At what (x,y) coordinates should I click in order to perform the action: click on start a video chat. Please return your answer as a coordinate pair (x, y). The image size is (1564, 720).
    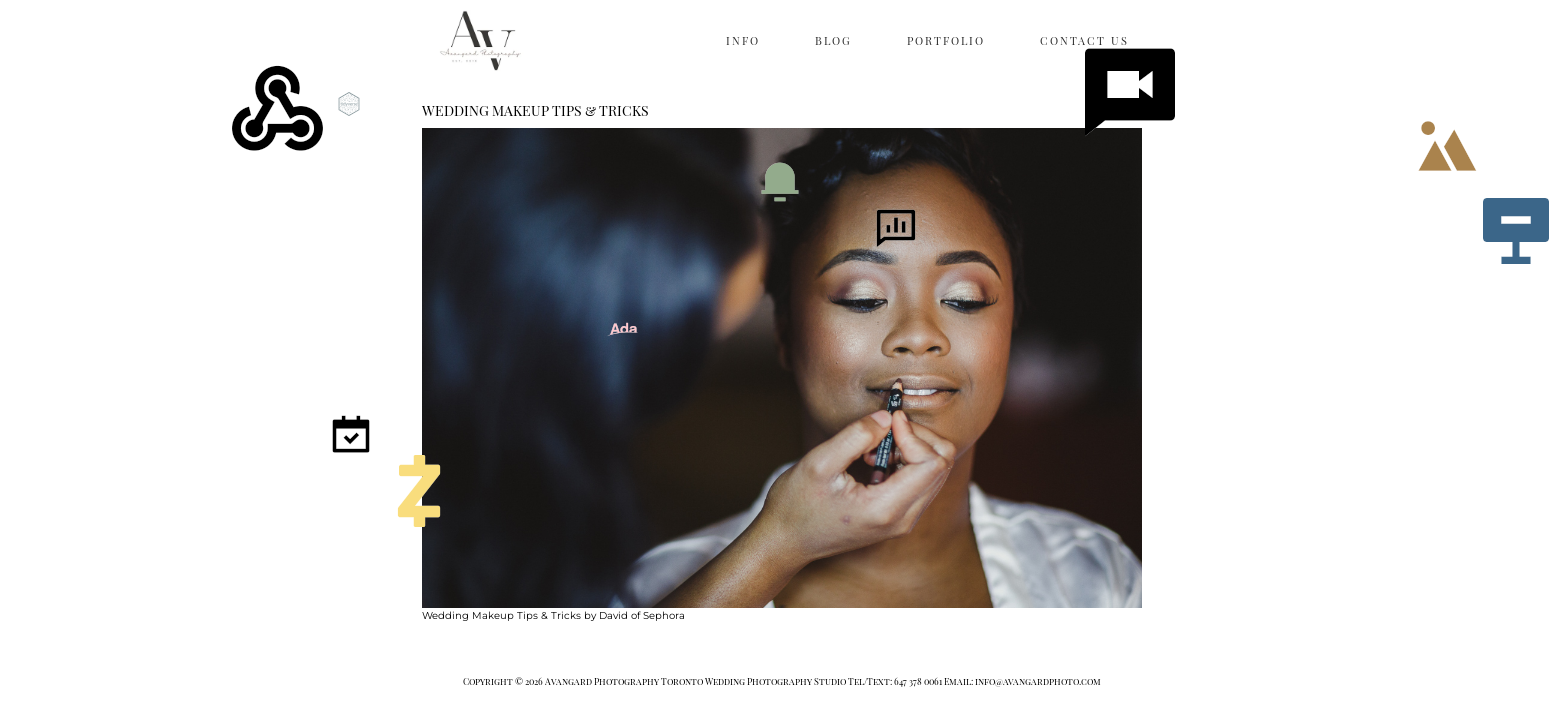
    Looking at the image, I should click on (1130, 89).